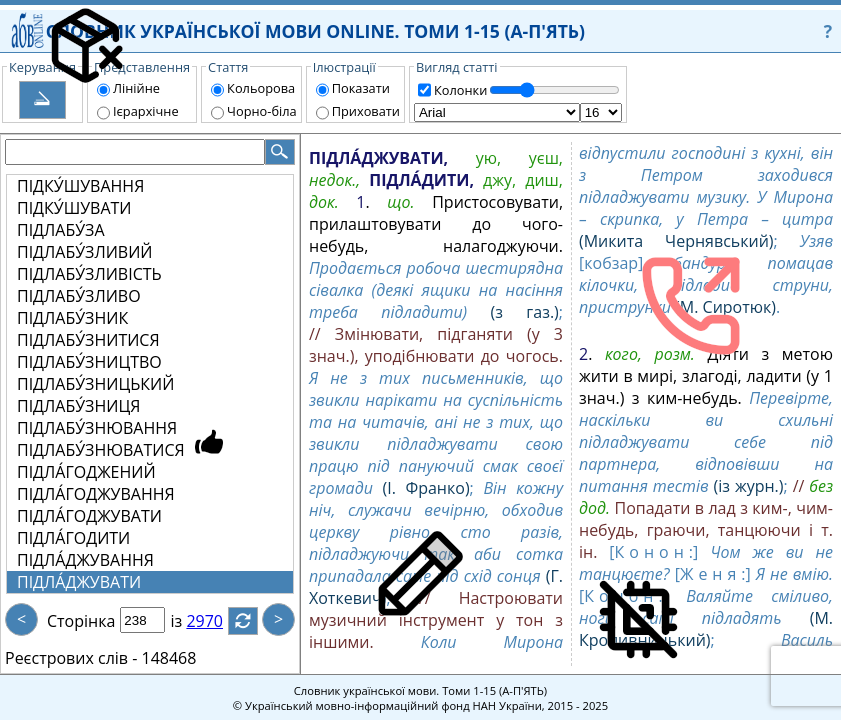 This screenshot has height=720, width=841. I want to click on edit content or text, so click(419, 575).